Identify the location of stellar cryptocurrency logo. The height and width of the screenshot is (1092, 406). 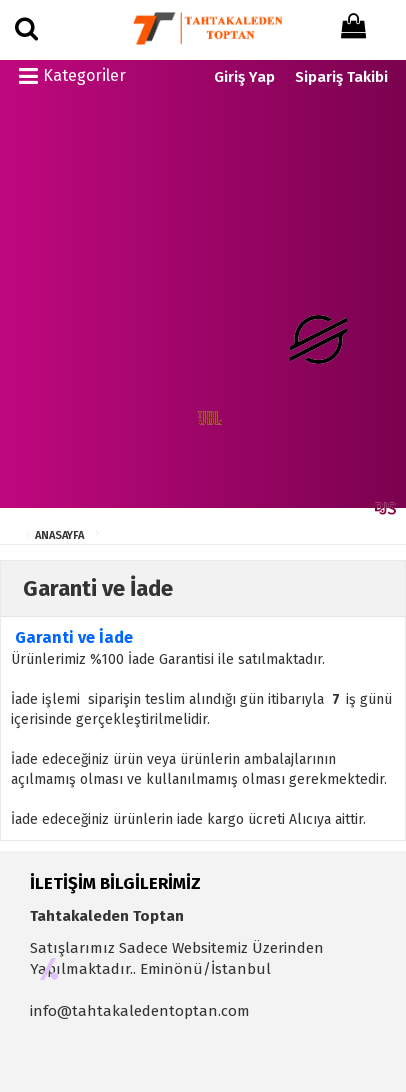
(318, 339).